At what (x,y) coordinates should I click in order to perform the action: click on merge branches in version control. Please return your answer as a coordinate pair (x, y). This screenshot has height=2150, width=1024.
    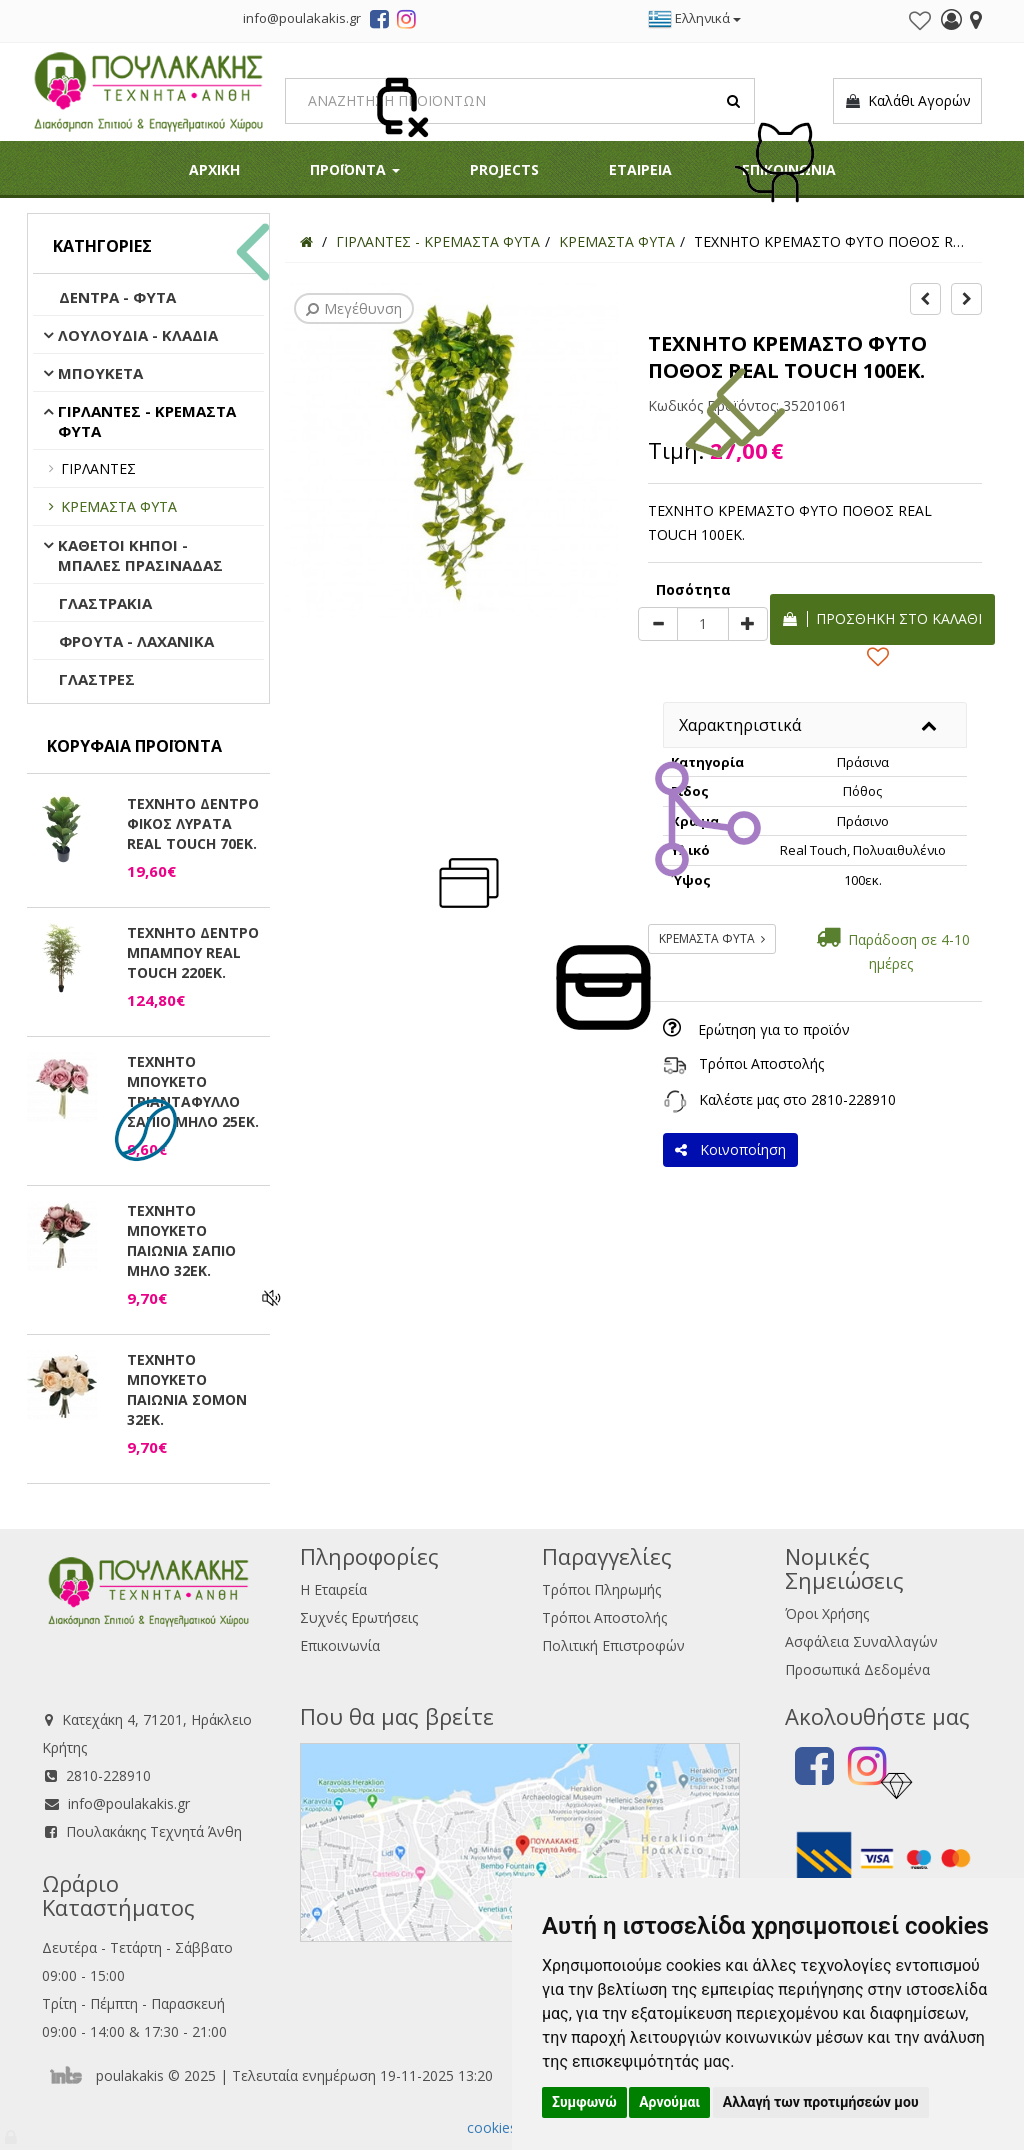
    Looking at the image, I should click on (699, 819).